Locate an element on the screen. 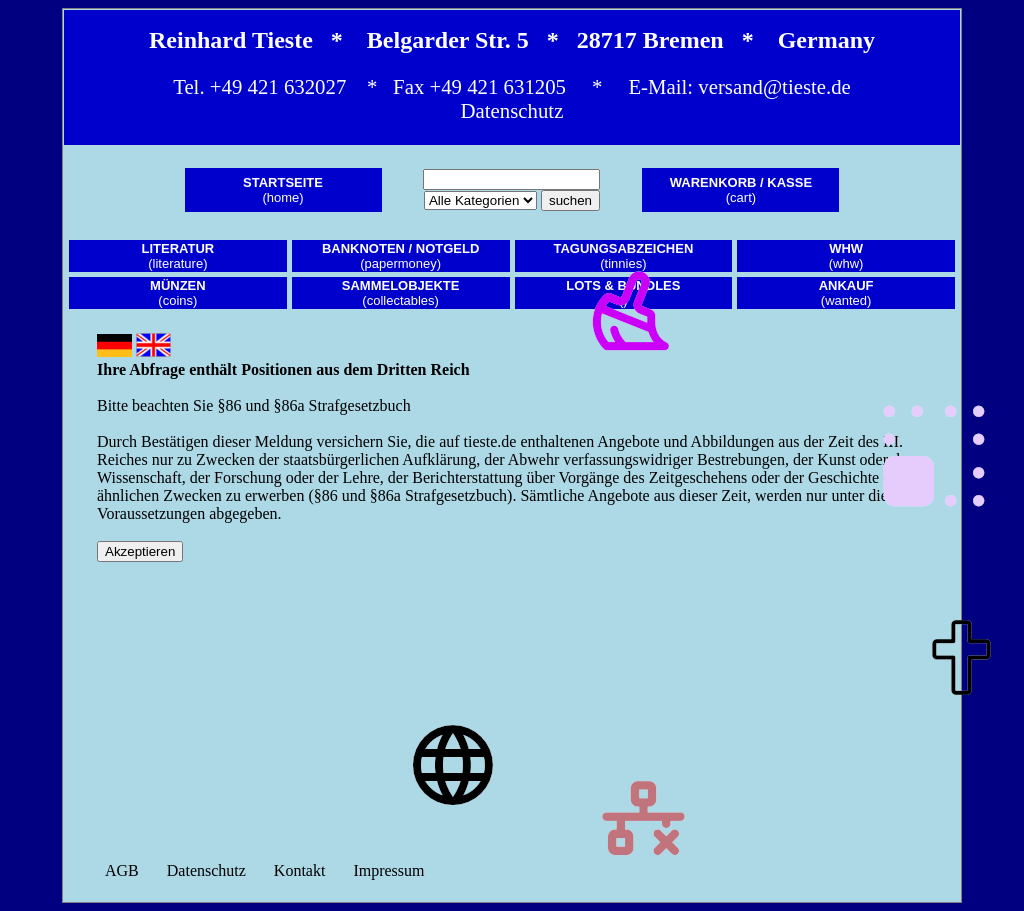  clear cache or temporary files is located at coordinates (629, 313).